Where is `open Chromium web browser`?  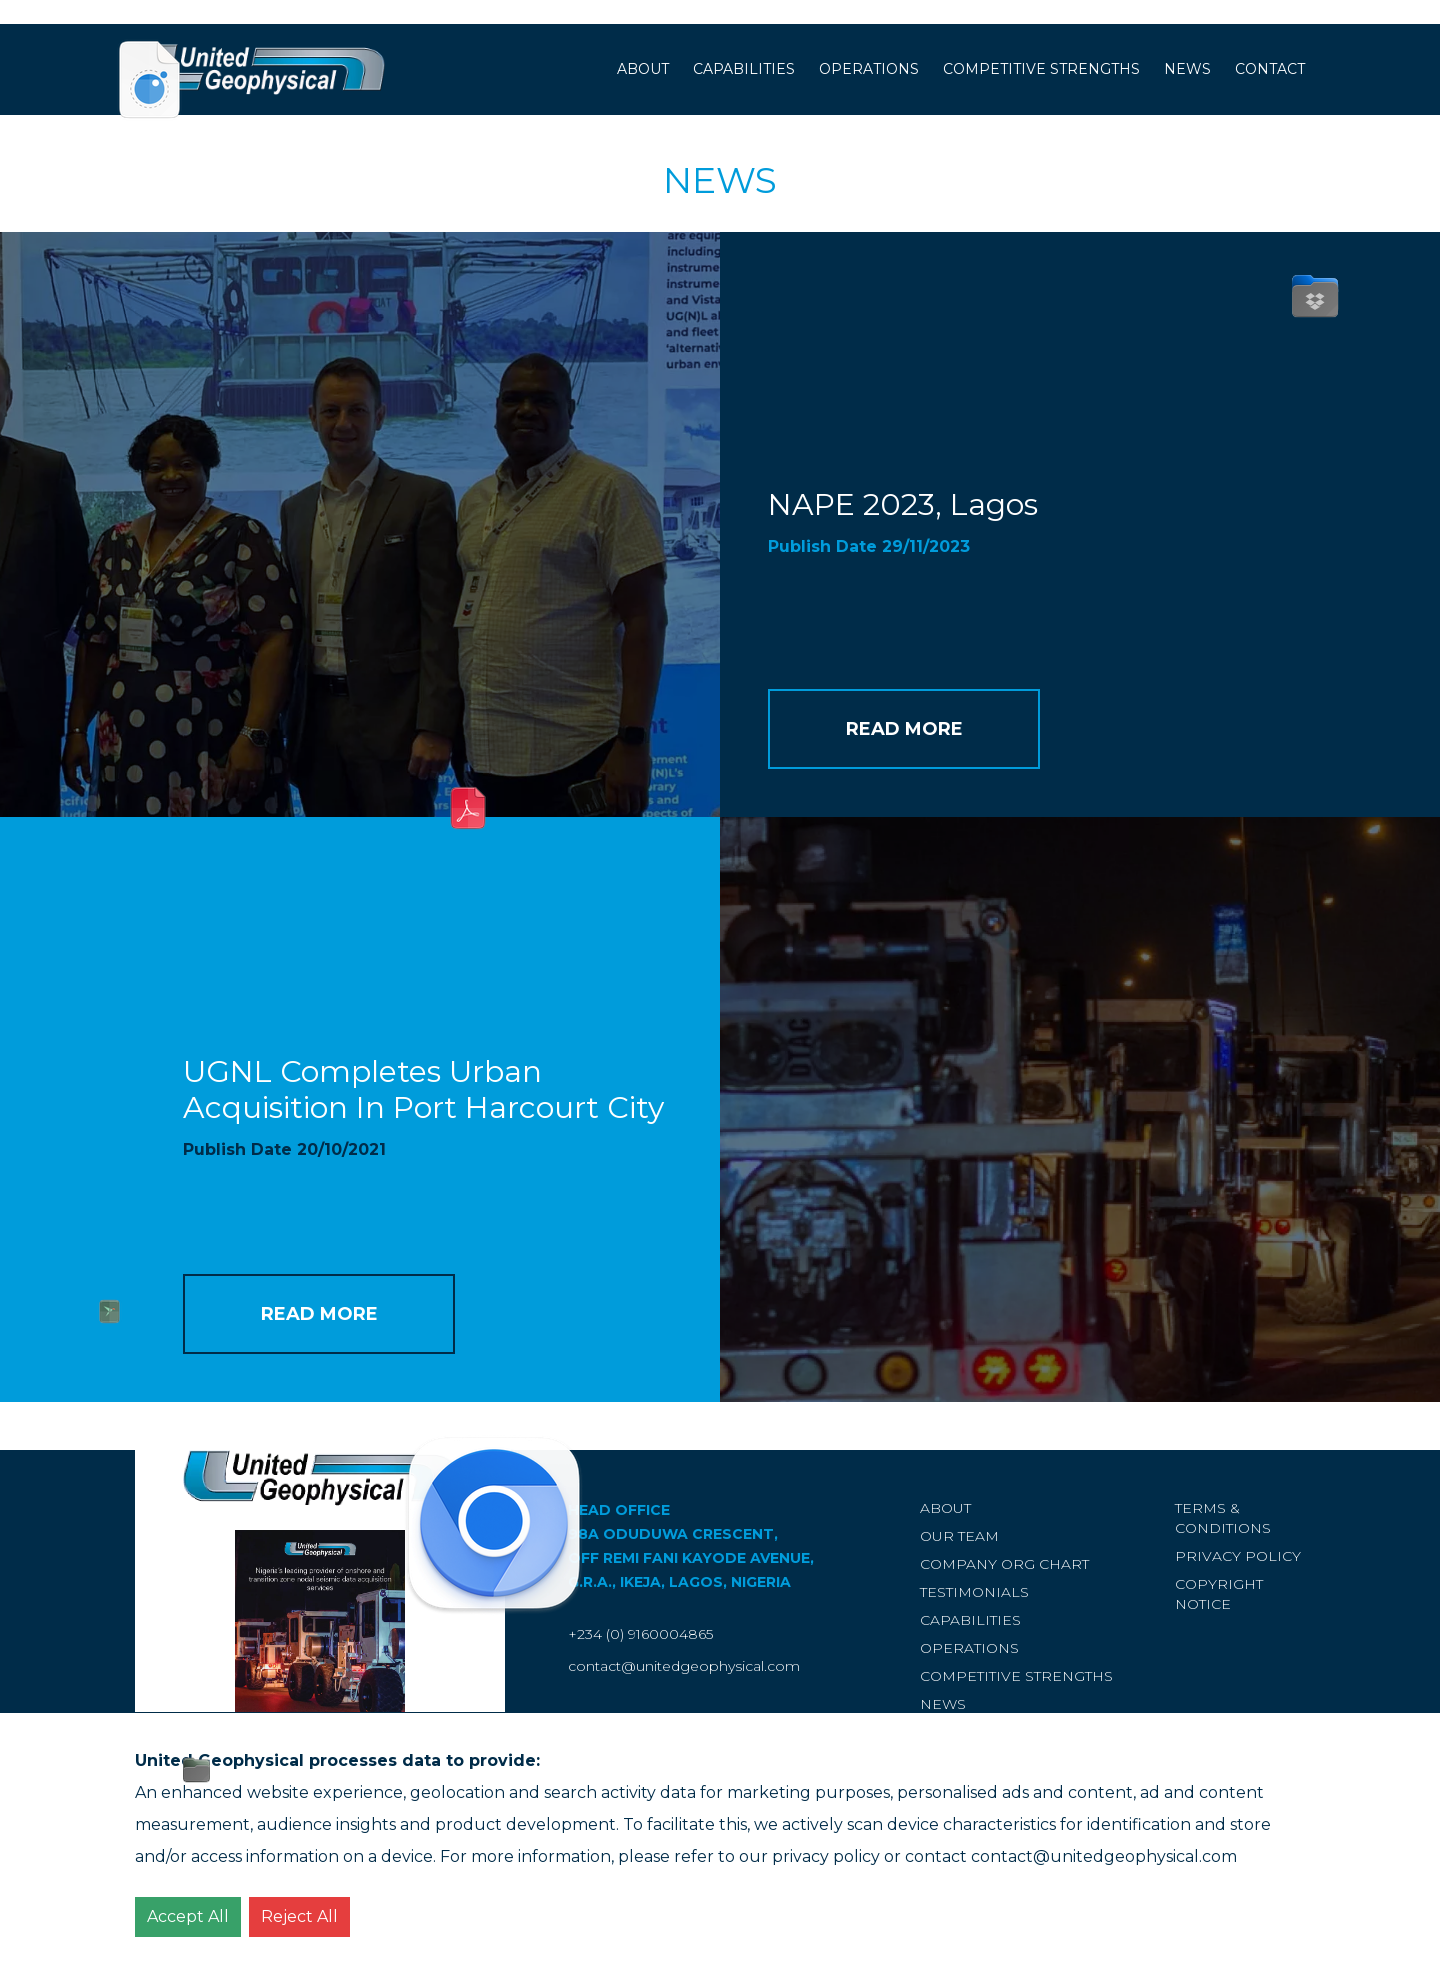 open Chromium web browser is located at coordinates (494, 1523).